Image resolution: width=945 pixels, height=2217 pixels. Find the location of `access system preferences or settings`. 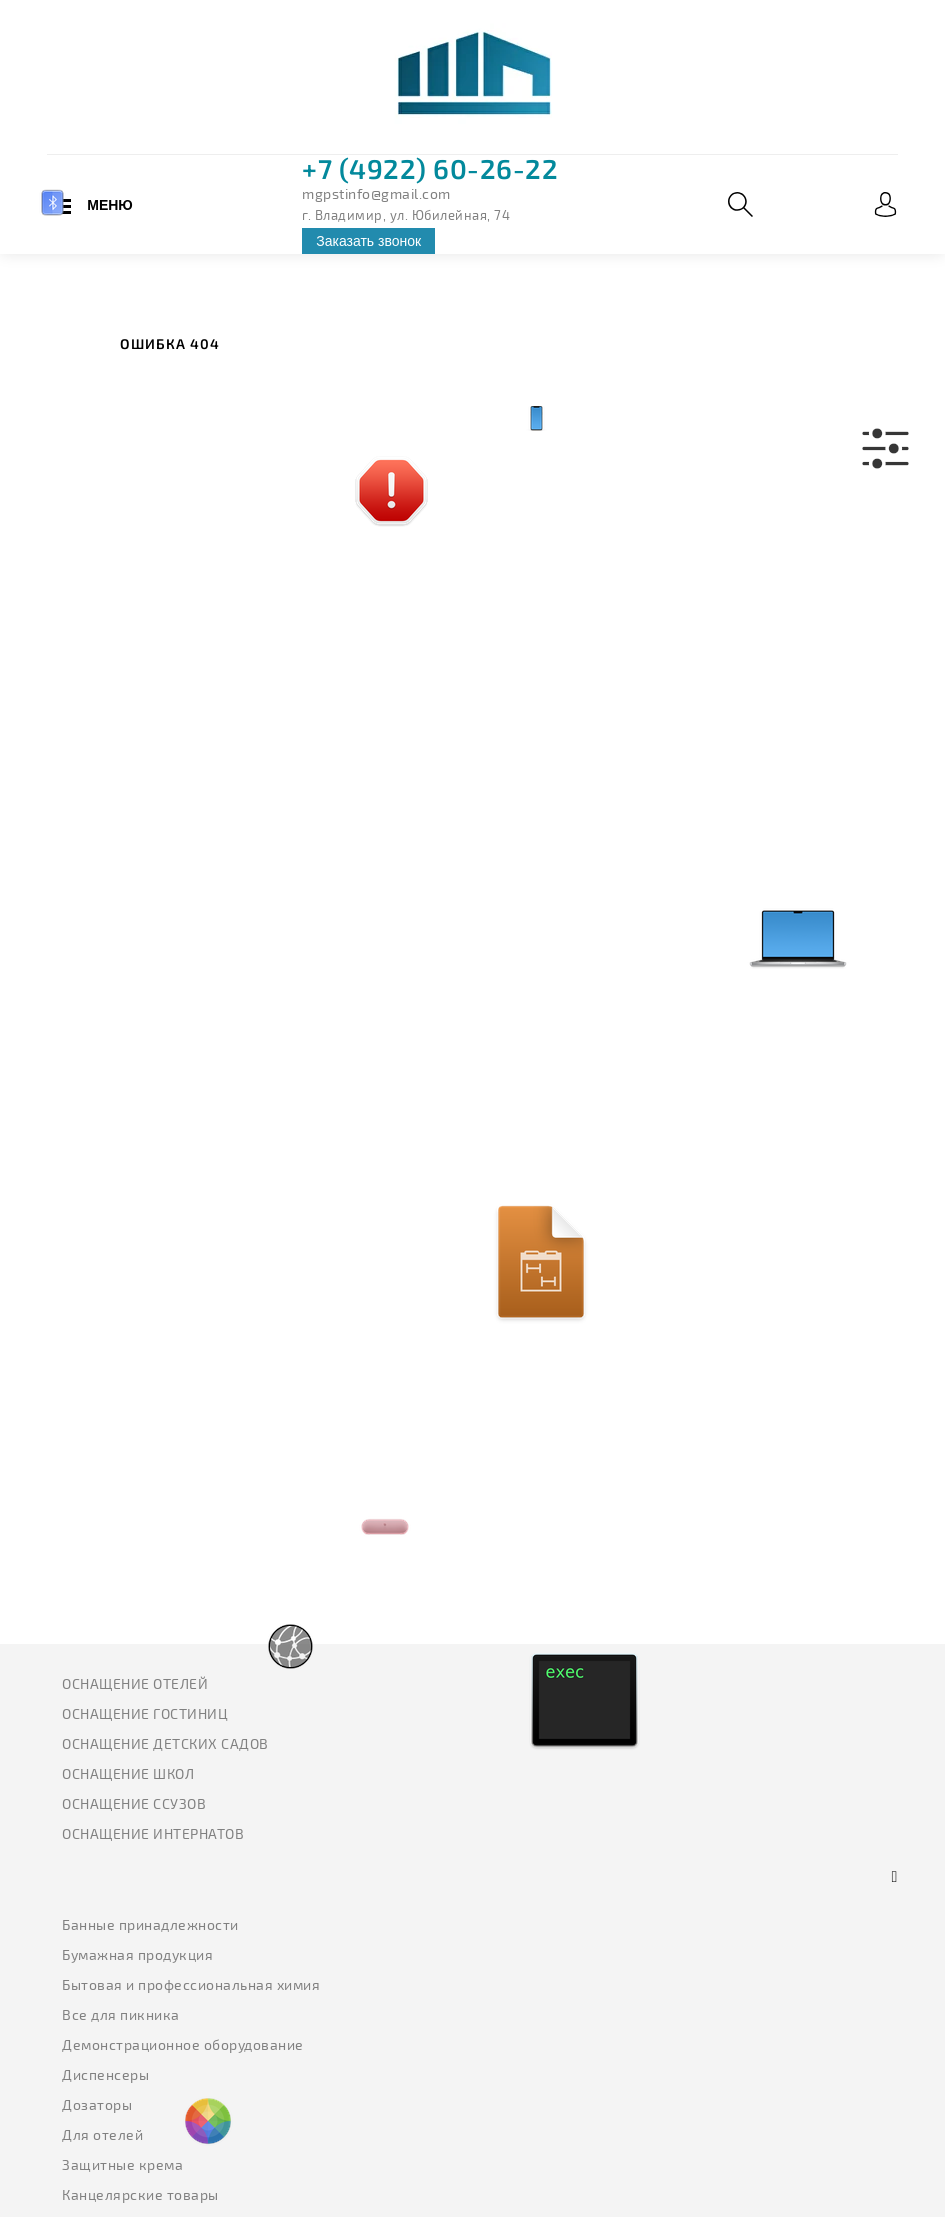

access system preferences or settings is located at coordinates (885, 448).